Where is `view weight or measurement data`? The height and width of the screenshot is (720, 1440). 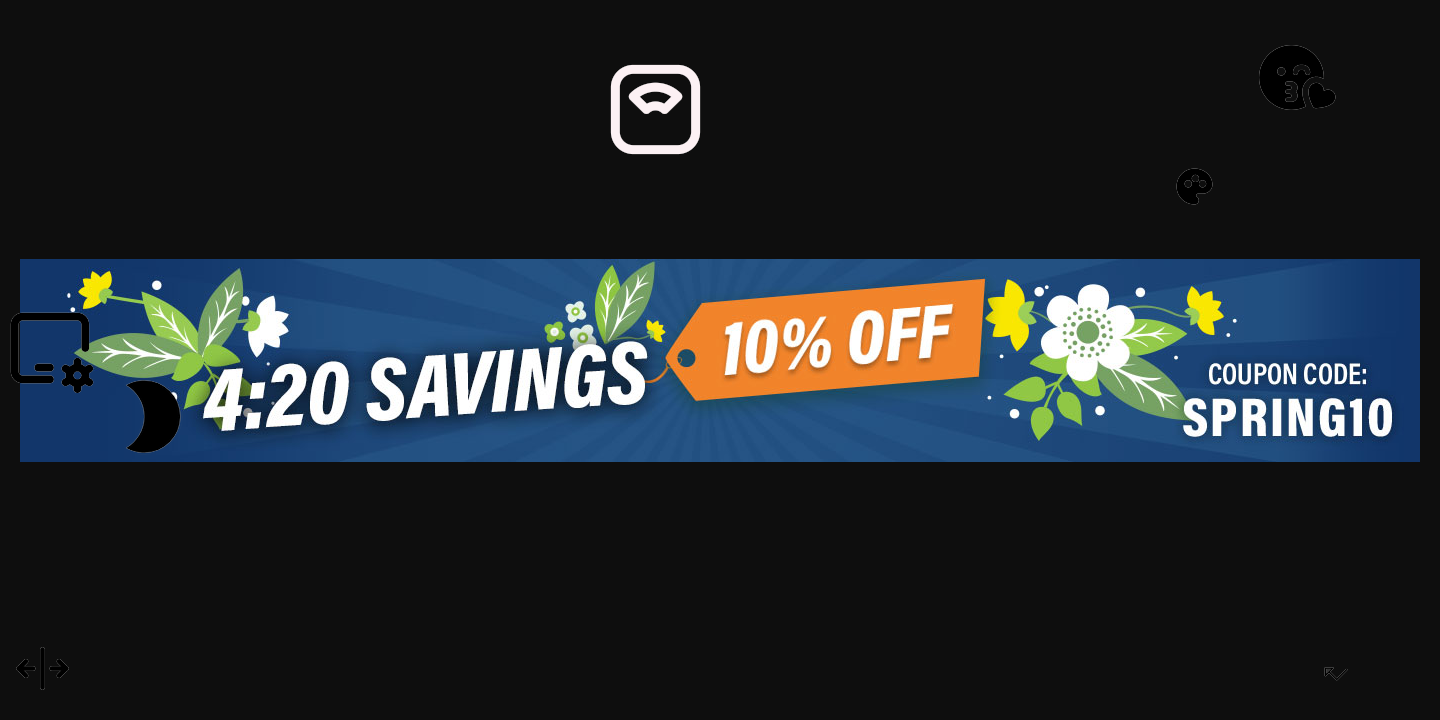 view weight or measurement data is located at coordinates (655, 109).